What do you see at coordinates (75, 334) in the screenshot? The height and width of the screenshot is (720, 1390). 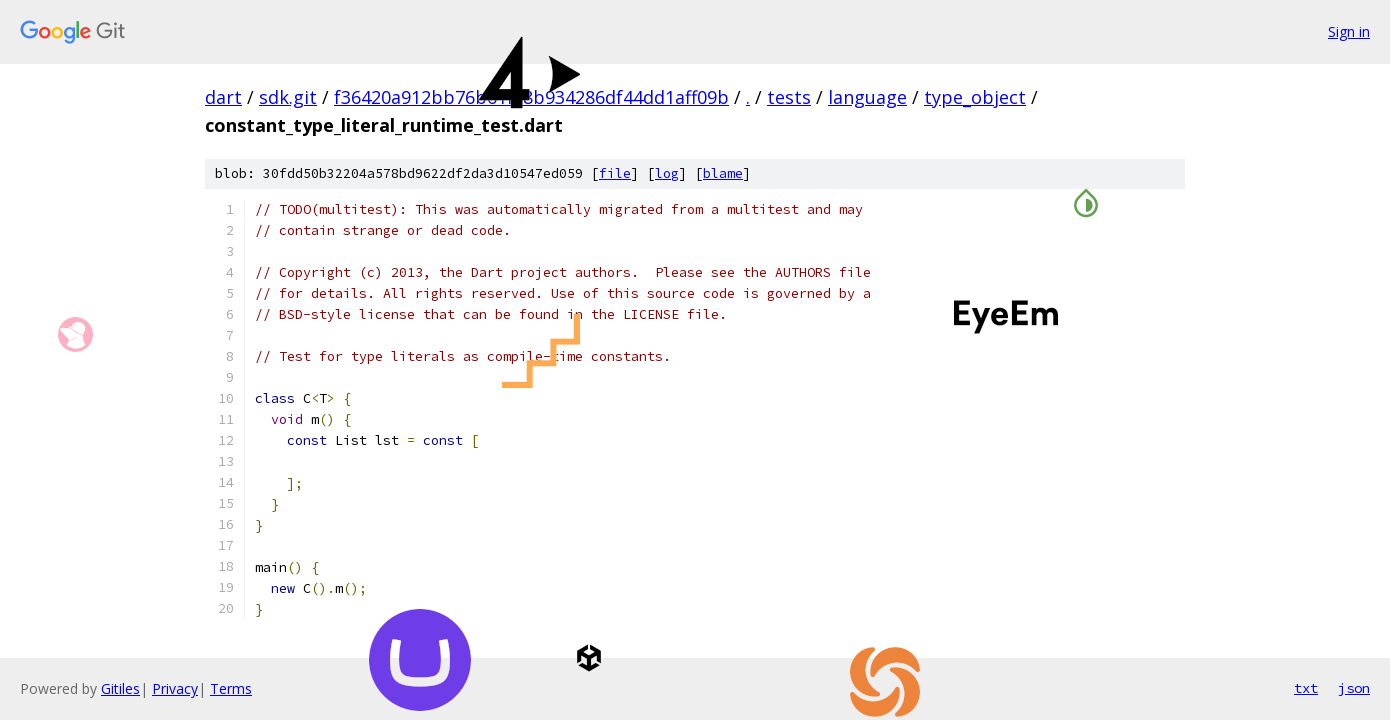 I see `open Mullvad VPN app` at bounding box center [75, 334].